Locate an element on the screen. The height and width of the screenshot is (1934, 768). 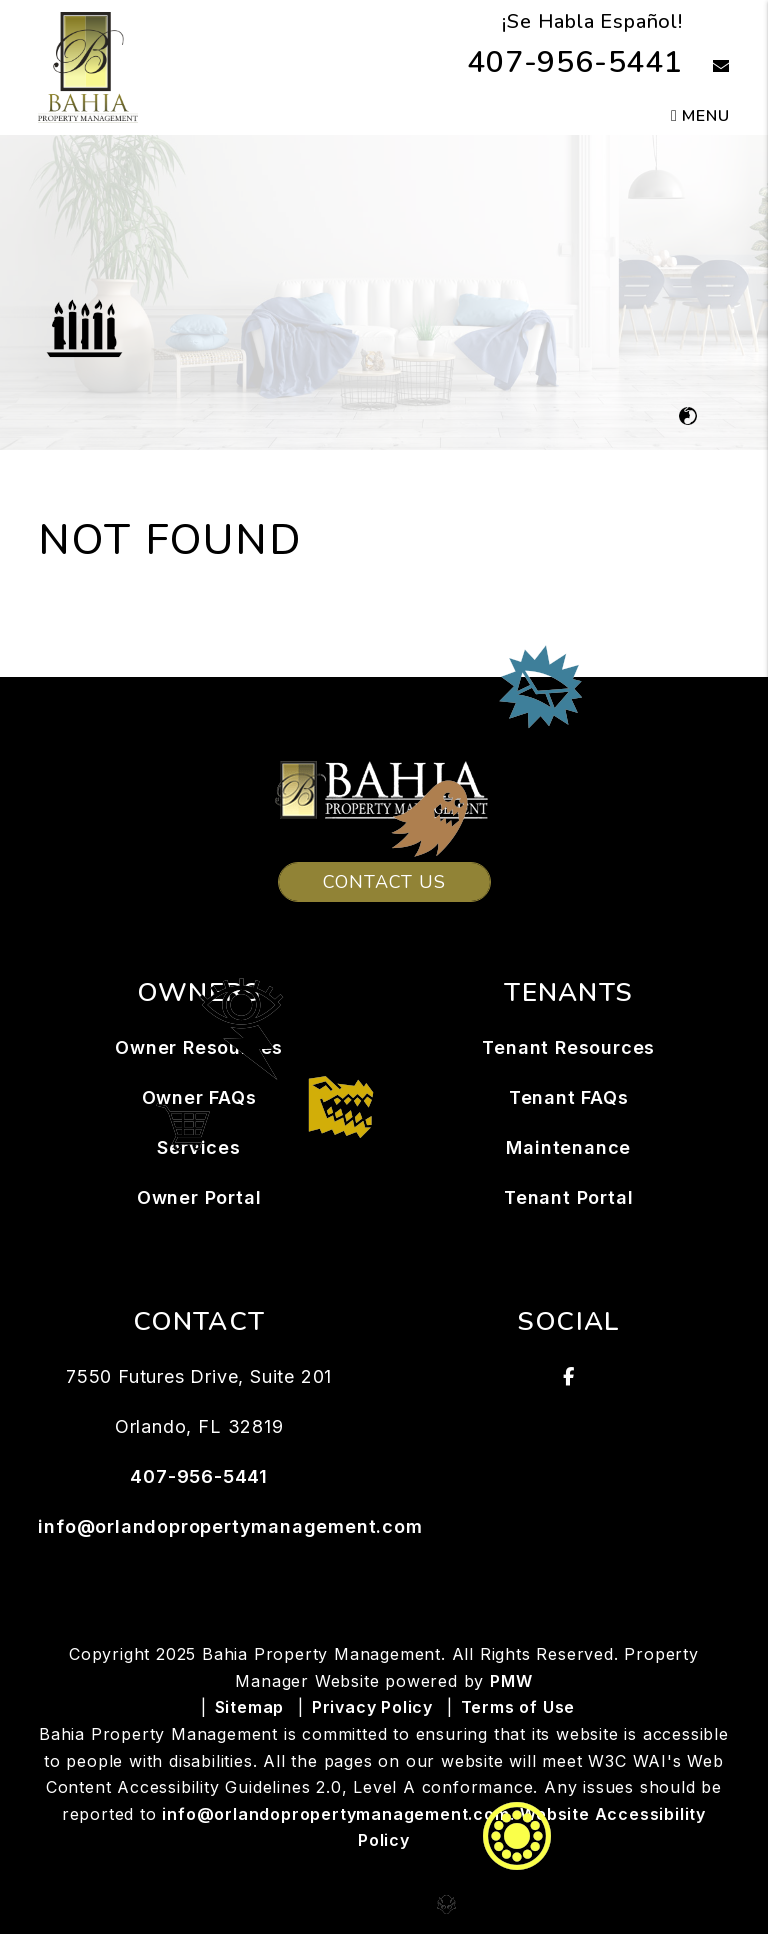
indicates a powerful visual effect or shocking revelation is located at coordinates (242, 1029).